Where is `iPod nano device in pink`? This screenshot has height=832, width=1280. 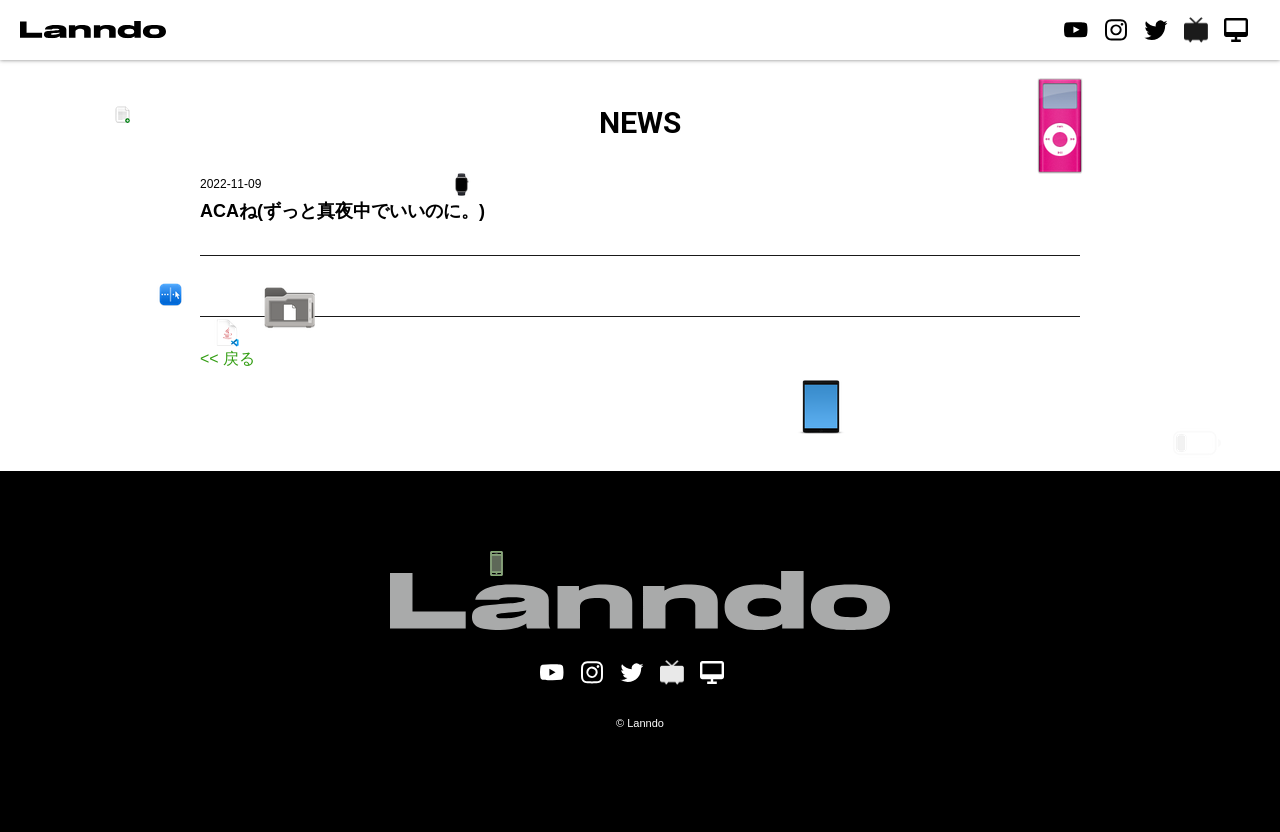
iPod nano device in pink is located at coordinates (1060, 126).